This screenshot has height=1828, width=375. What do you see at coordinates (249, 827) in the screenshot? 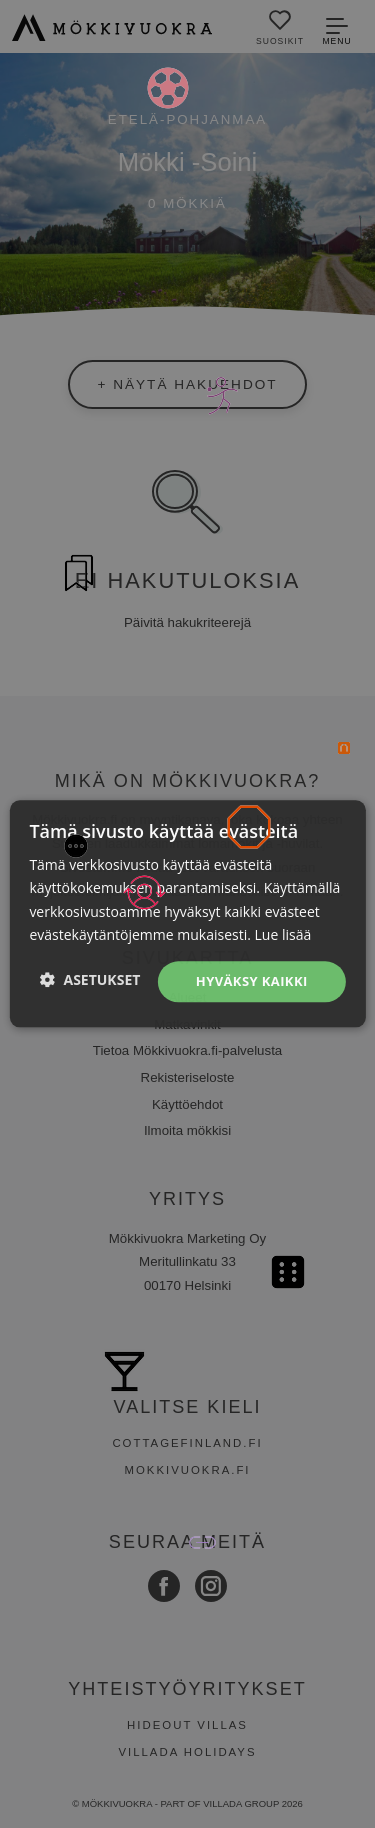
I see `indicates a stop or warning state` at bounding box center [249, 827].